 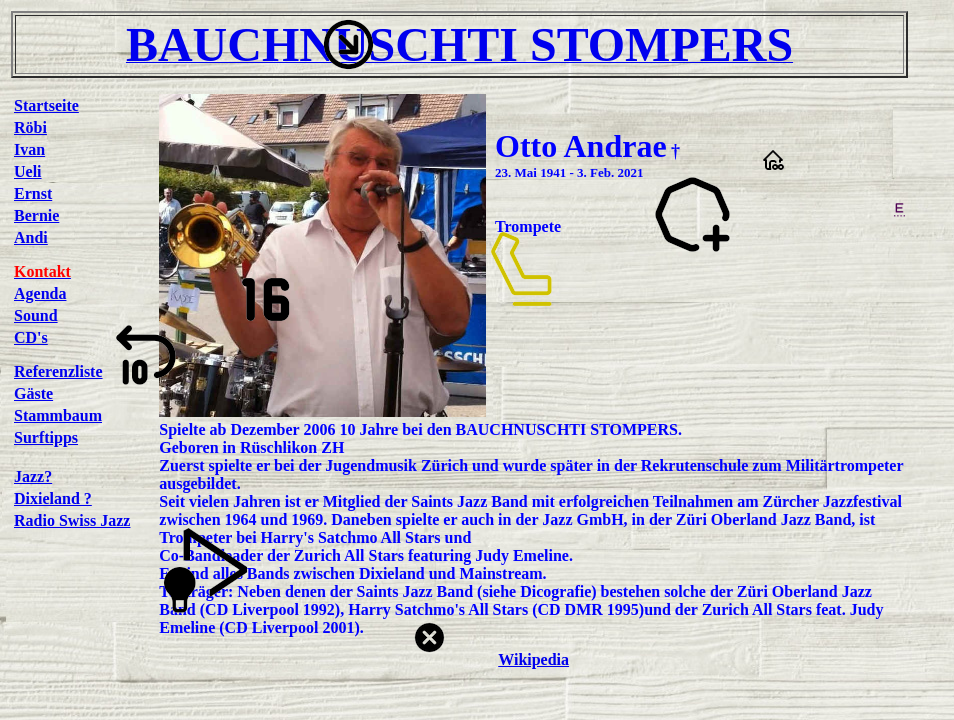 I want to click on select or reserve a seat, so click(x=520, y=269).